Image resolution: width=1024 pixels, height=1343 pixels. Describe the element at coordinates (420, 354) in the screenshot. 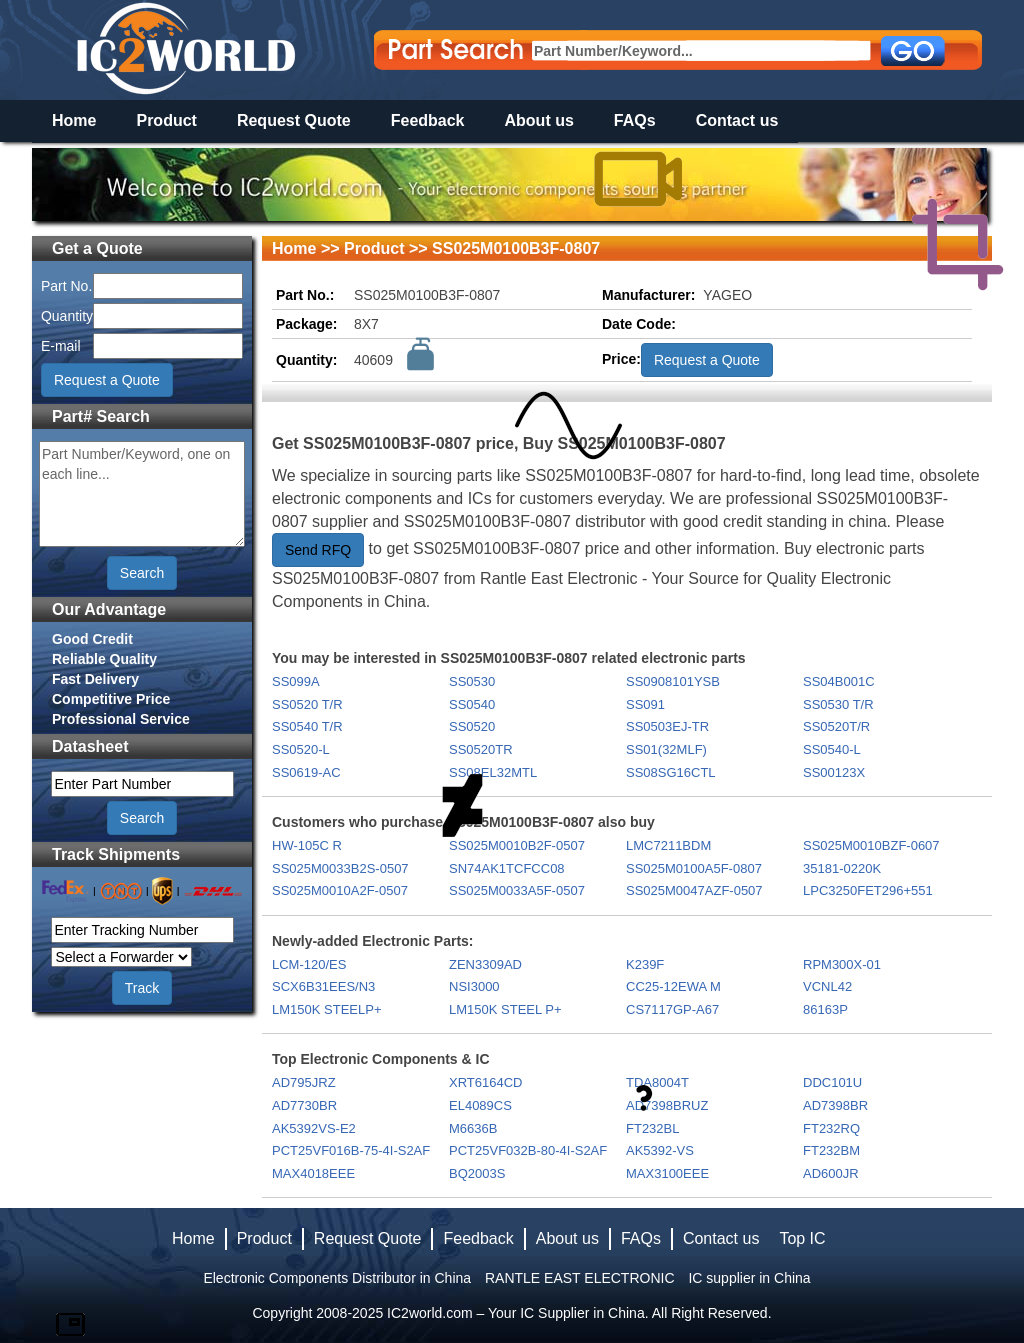

I see `access hand washing or hygiene instructions` at that location.